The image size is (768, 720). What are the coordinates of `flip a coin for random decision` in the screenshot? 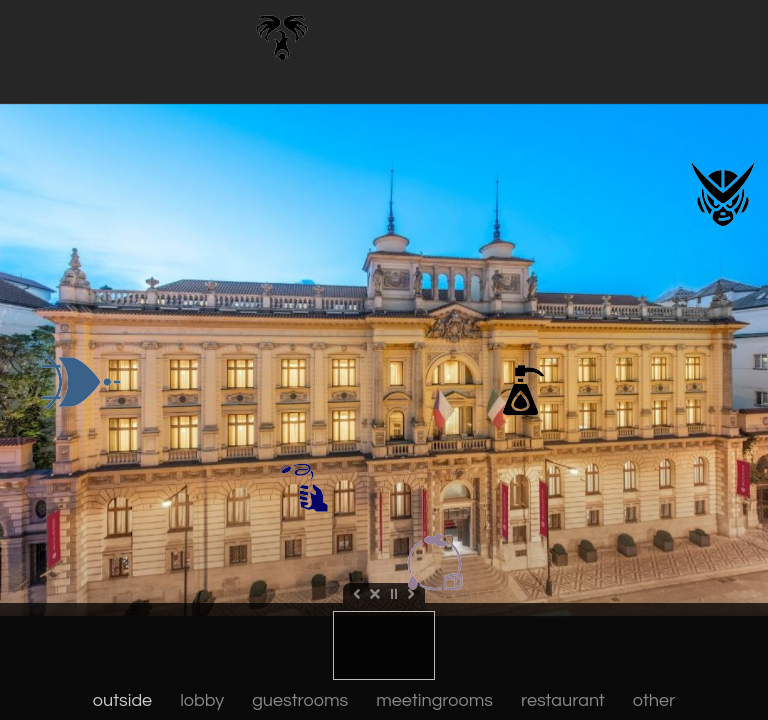 It's located at (302, 486).